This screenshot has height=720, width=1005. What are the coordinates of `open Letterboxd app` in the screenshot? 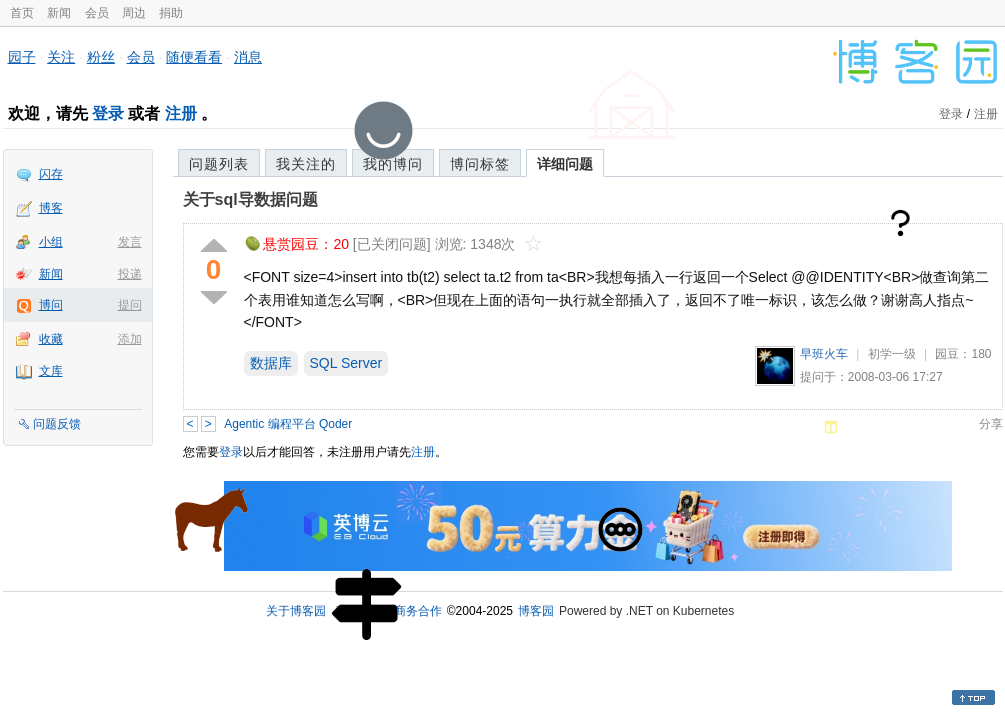 It's located at (620, 529).